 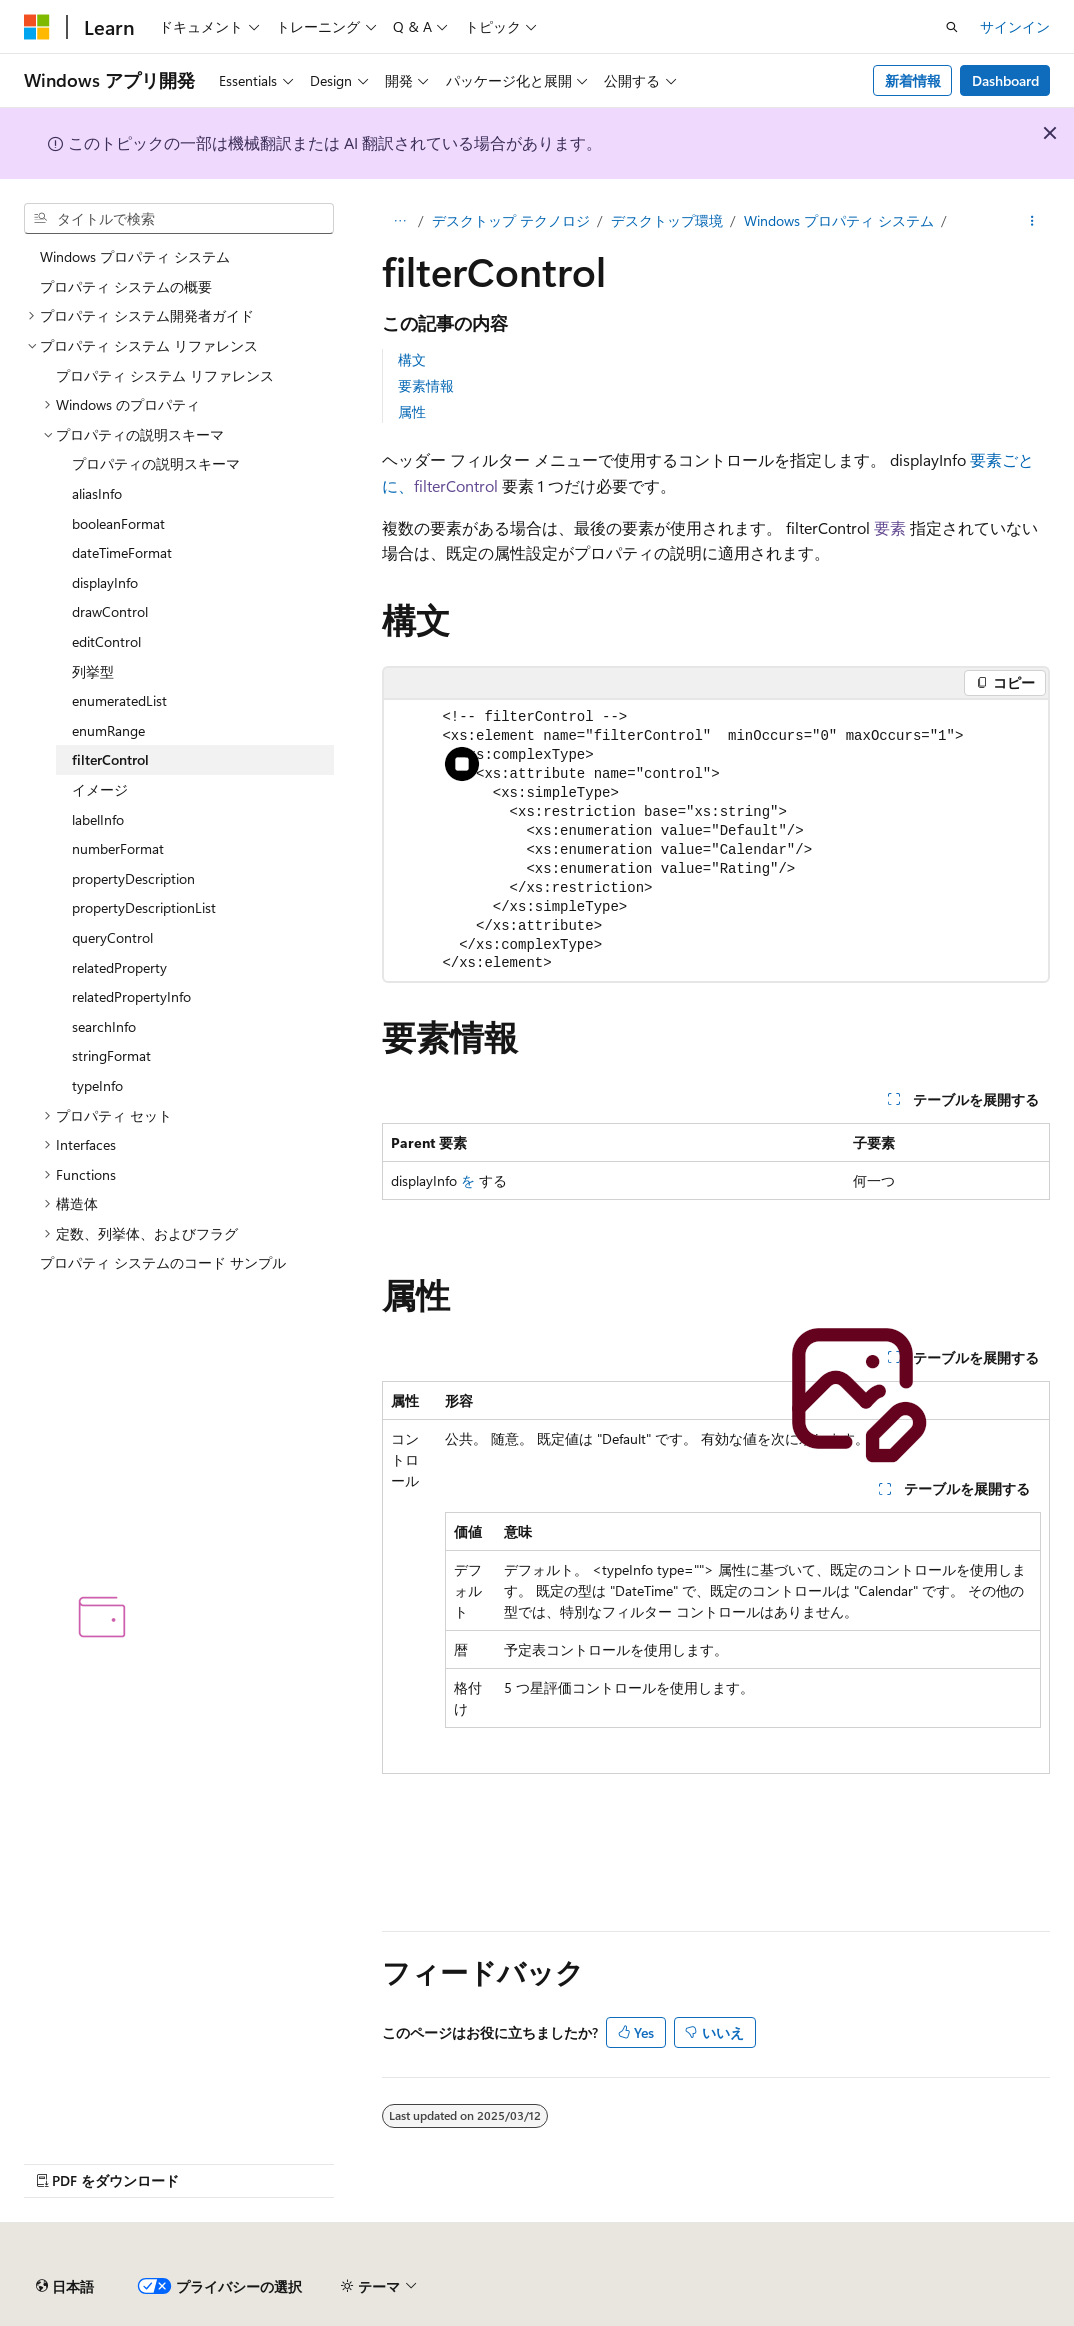 I want to click on stop media playback, so click(x=462, y=764).